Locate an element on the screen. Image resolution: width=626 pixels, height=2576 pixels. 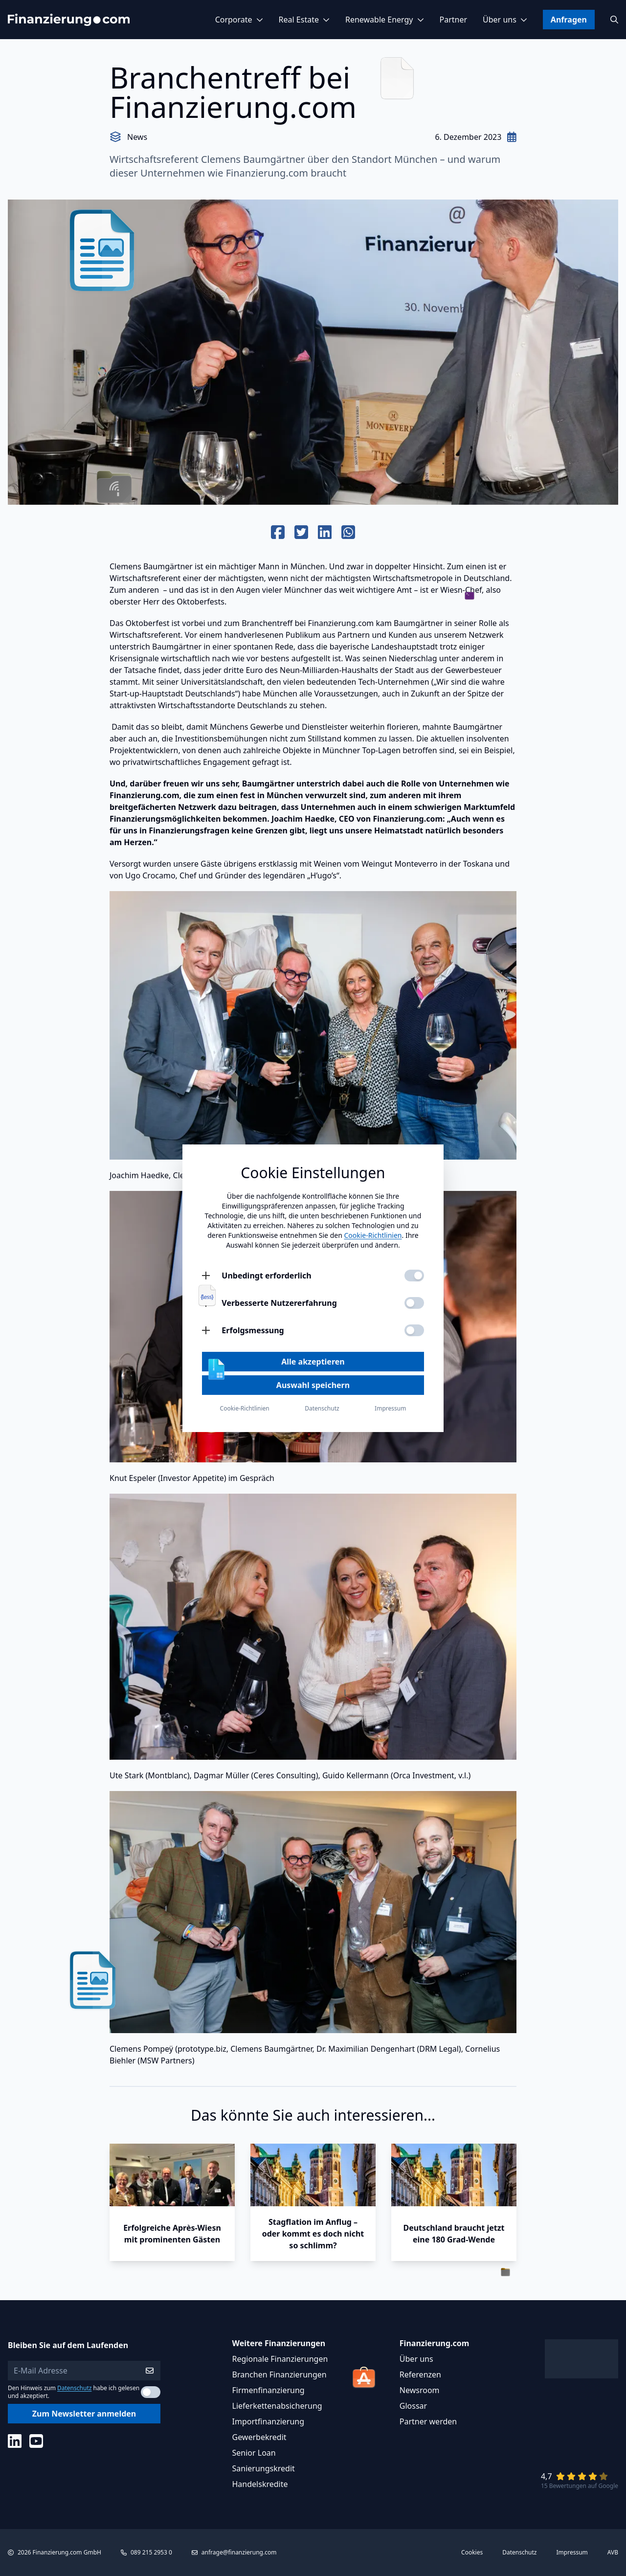
open insync cloud sync folder is located at coordinates (114, 487).